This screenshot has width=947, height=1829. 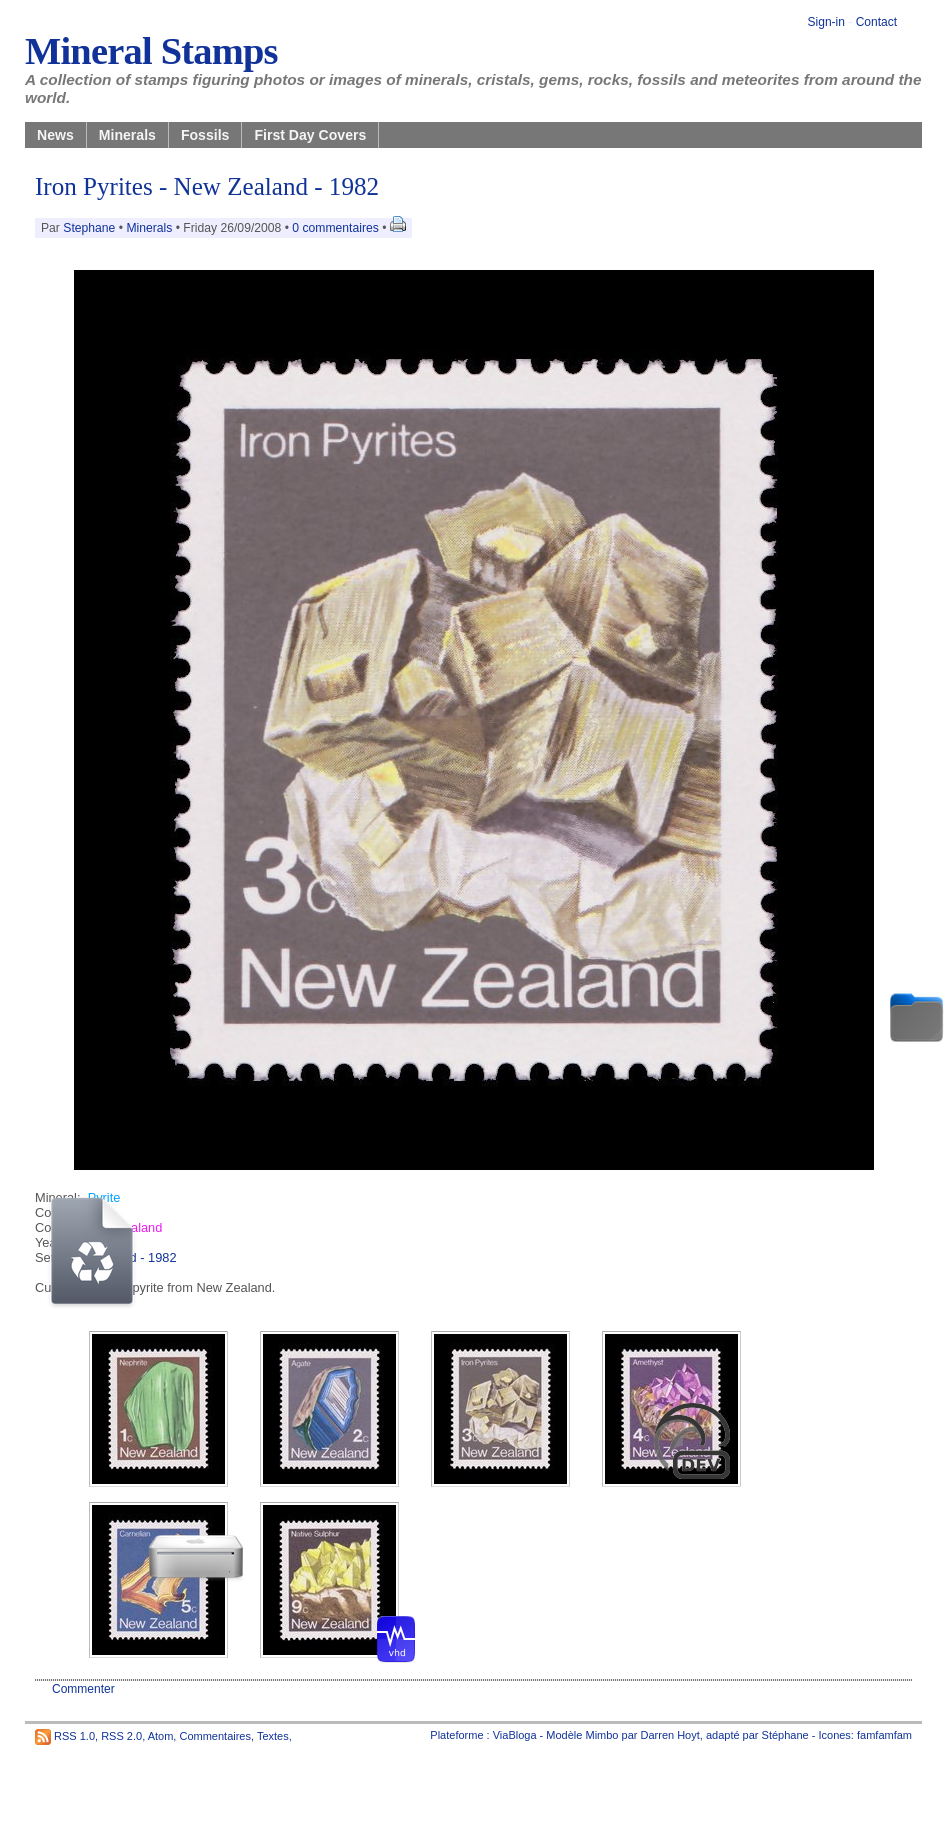 What do you see at coordinates (196, 1549) in the screenshot?
I see `represents a mac mini device in system settings` at bounding box center [196, 1549].